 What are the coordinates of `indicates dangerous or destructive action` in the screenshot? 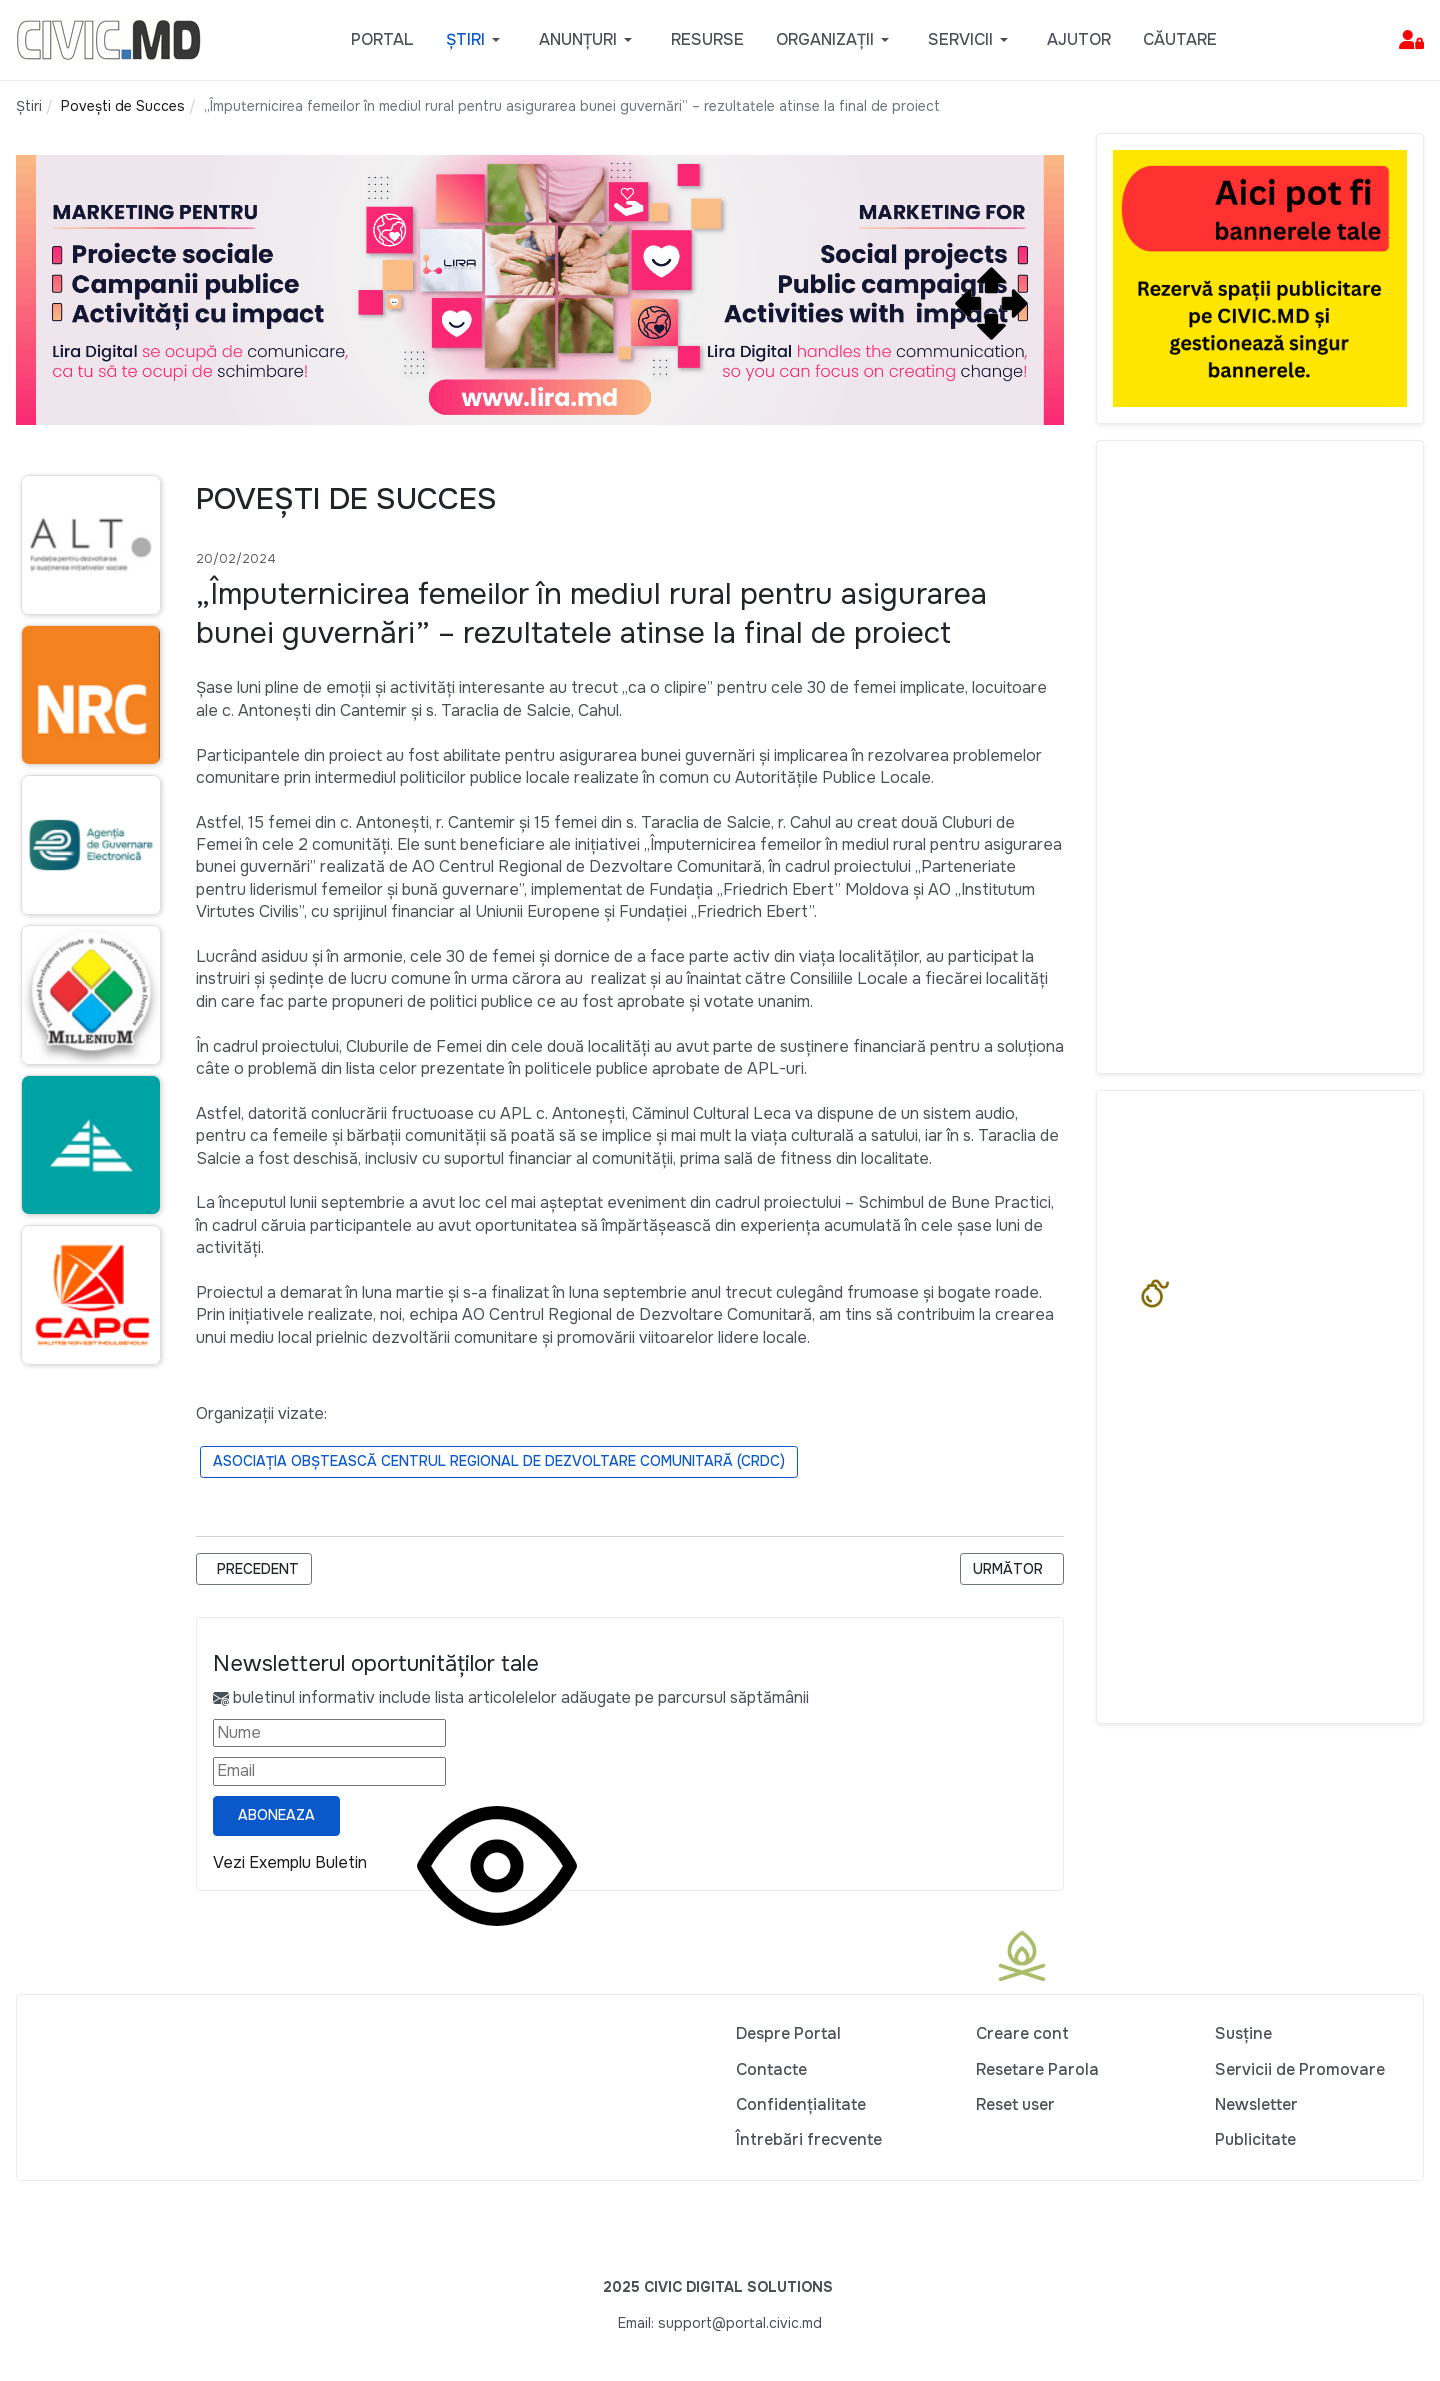 It's located at (1154, 1293).